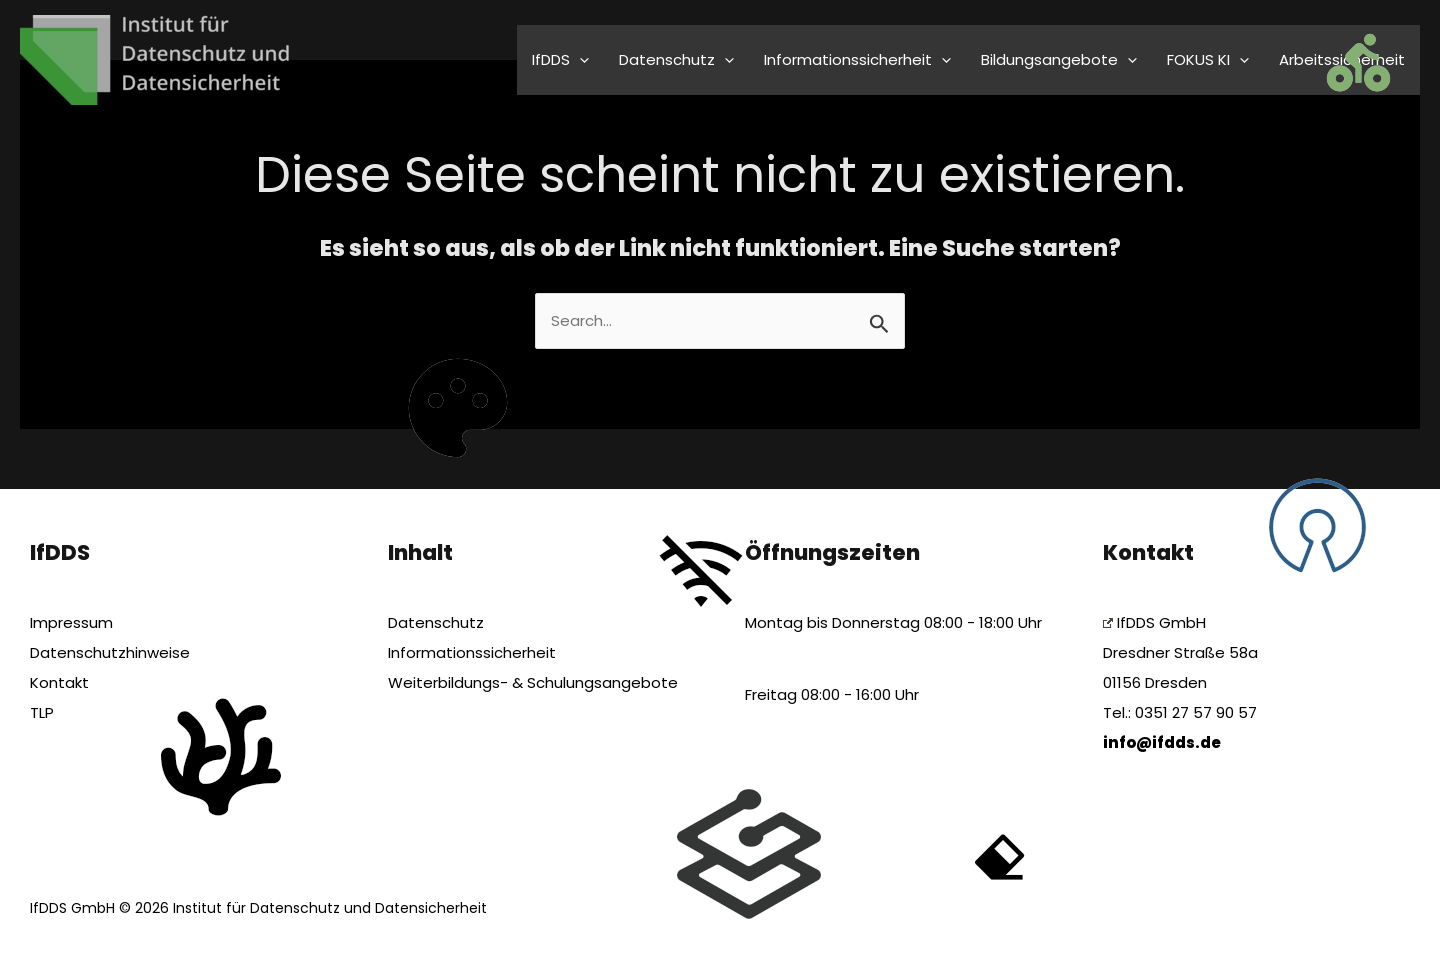  What do you see at coordinates (1001, 858) in the screenshot?
I see `erase or clear content` at bounding box center [1001, 858].